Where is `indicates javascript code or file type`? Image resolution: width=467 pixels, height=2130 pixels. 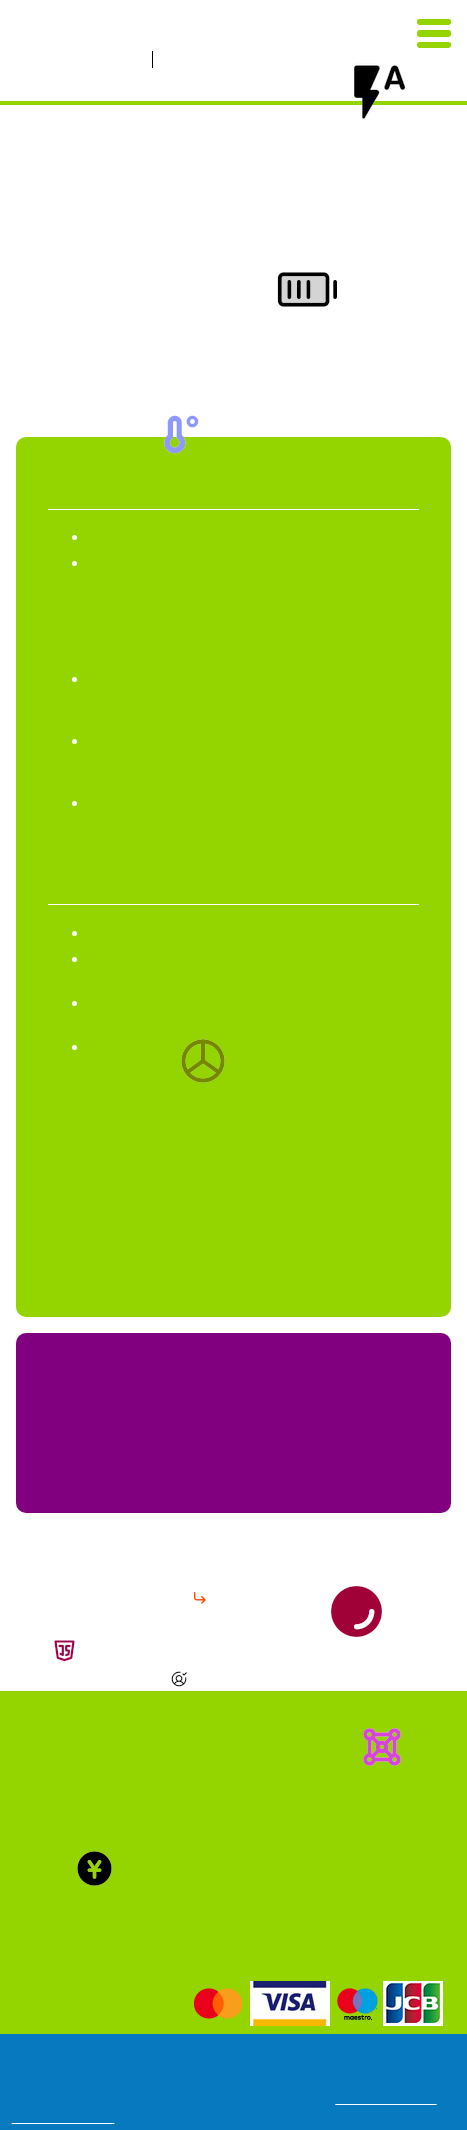
indicates javascript code or file type is located at coordinates (64, 1650).